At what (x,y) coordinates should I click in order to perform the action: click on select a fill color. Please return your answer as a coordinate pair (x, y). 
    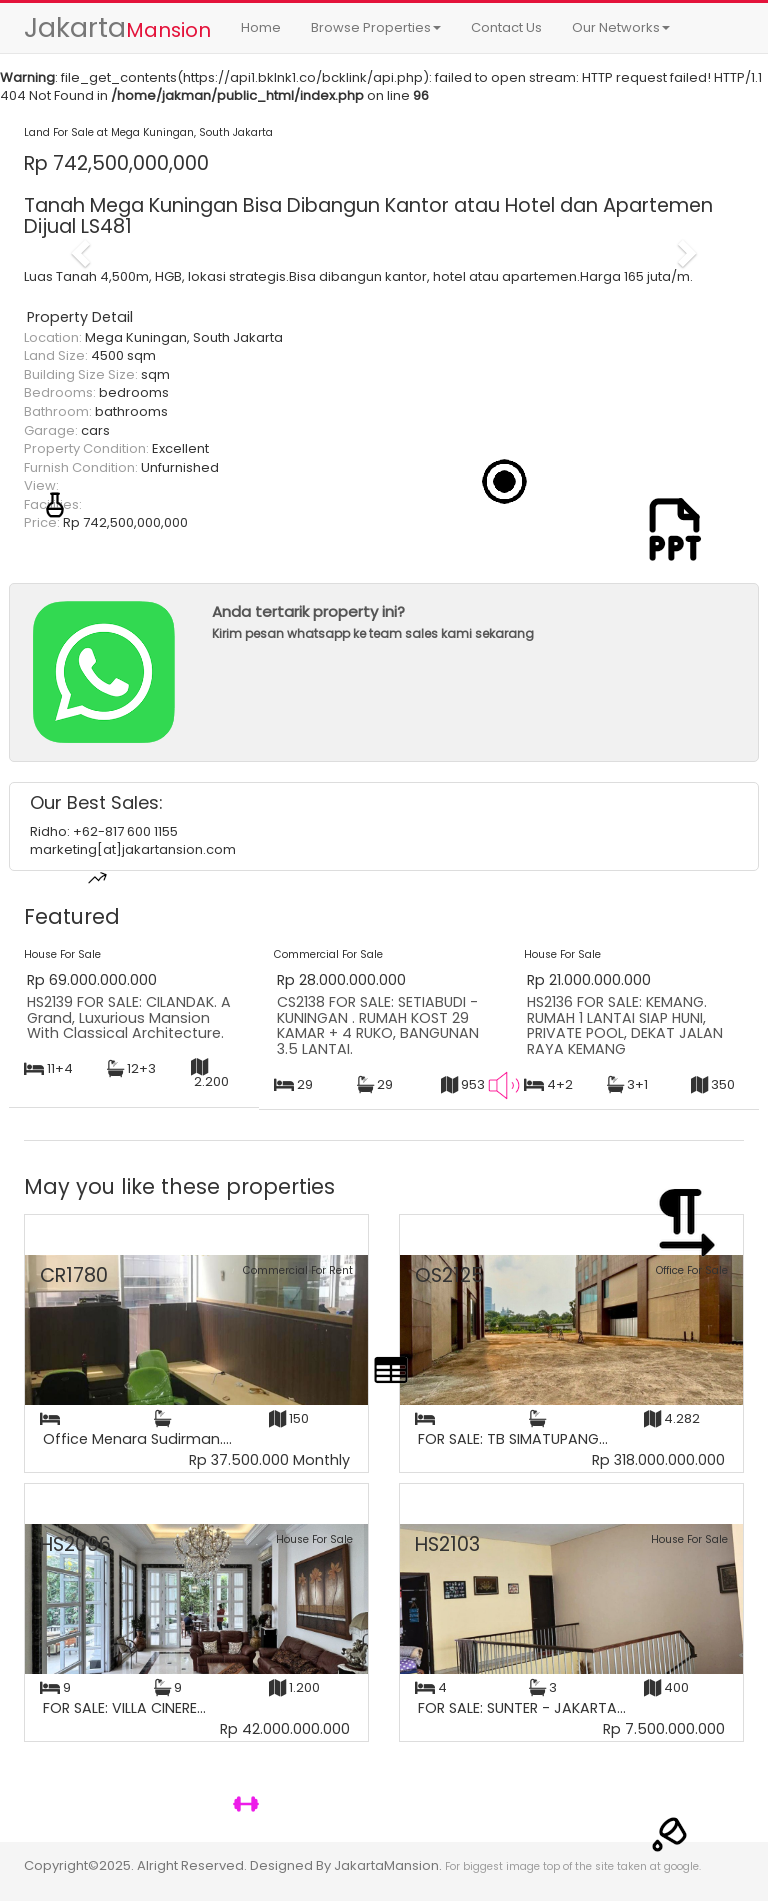
    Looking at the image, I should click on (669, 1834).